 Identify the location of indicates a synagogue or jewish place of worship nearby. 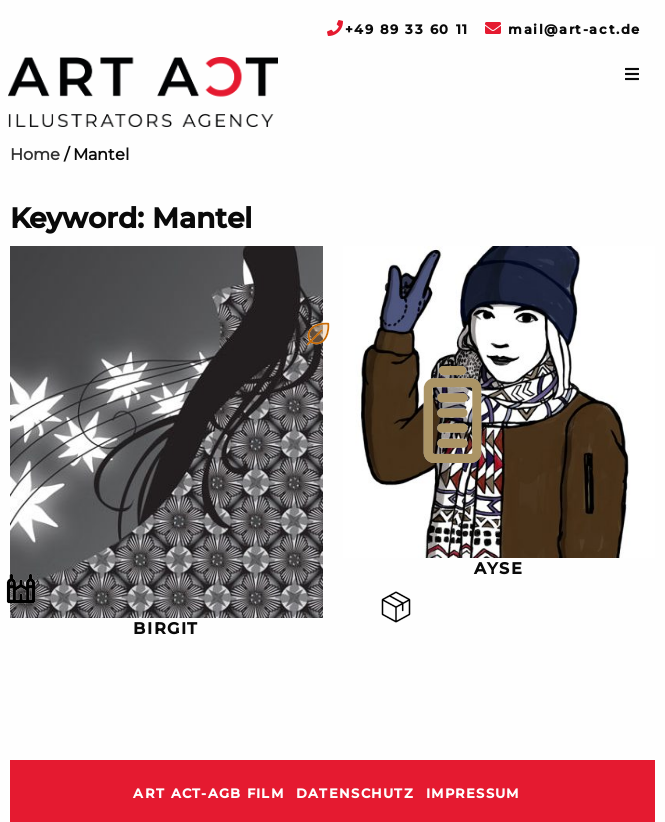
(21, 589).